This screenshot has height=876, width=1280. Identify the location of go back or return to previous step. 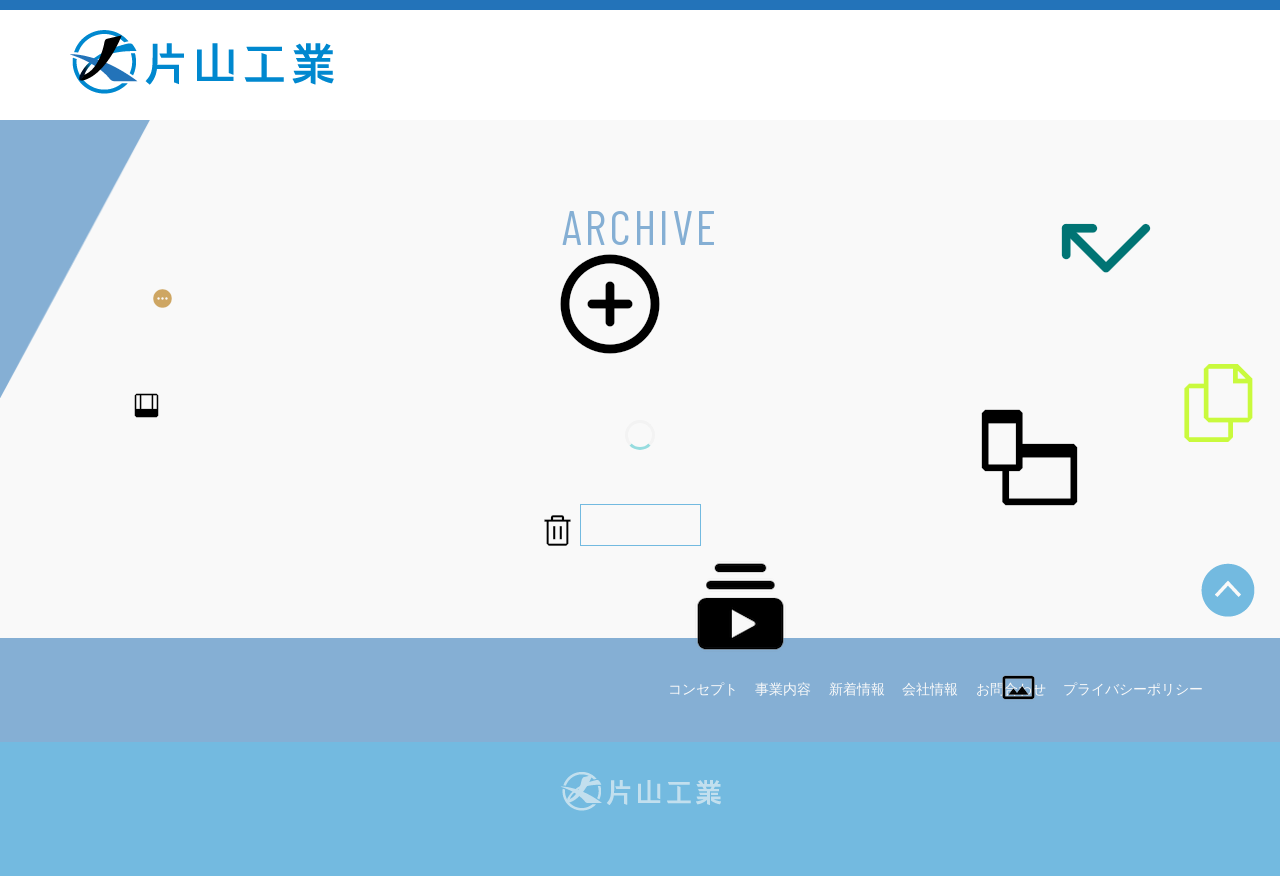
(1106, 246).